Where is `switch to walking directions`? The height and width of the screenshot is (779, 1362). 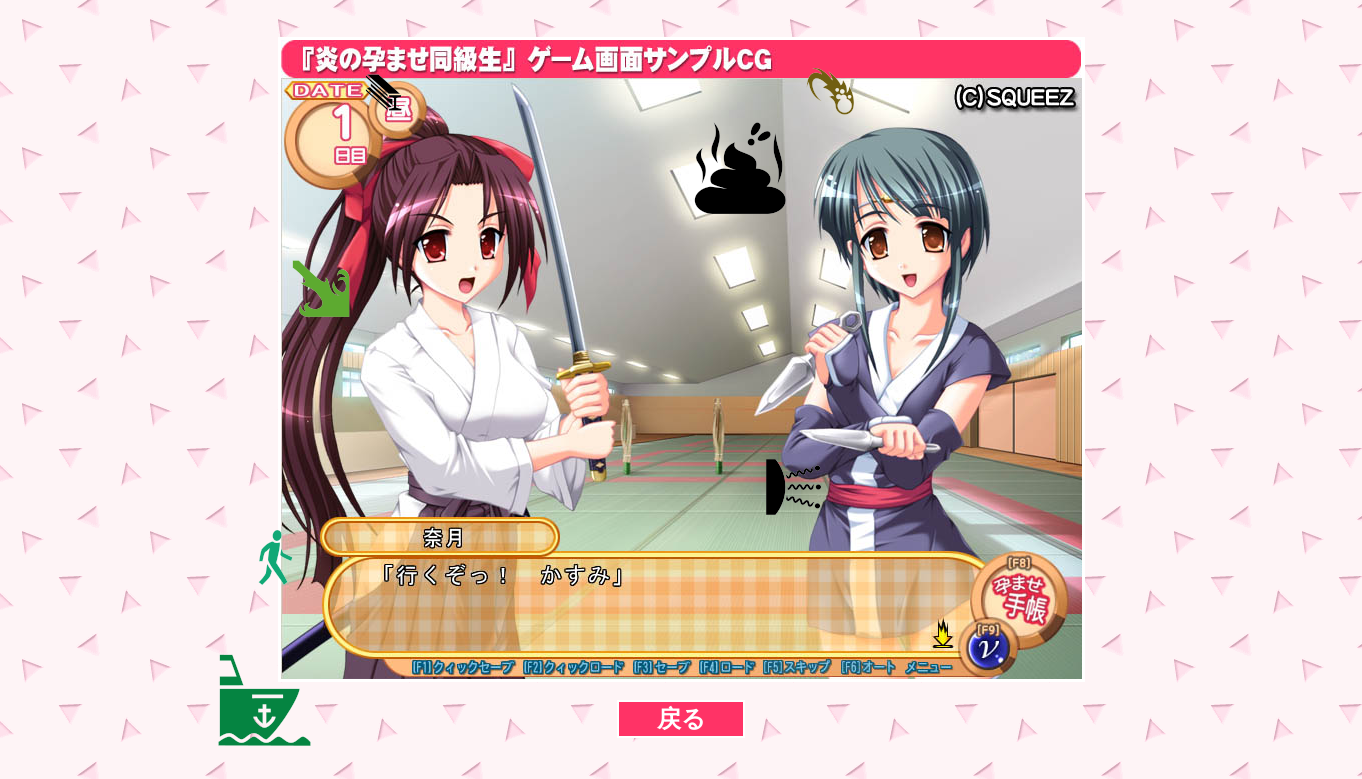
switch to walking directions is located at coordinates (275, 557).